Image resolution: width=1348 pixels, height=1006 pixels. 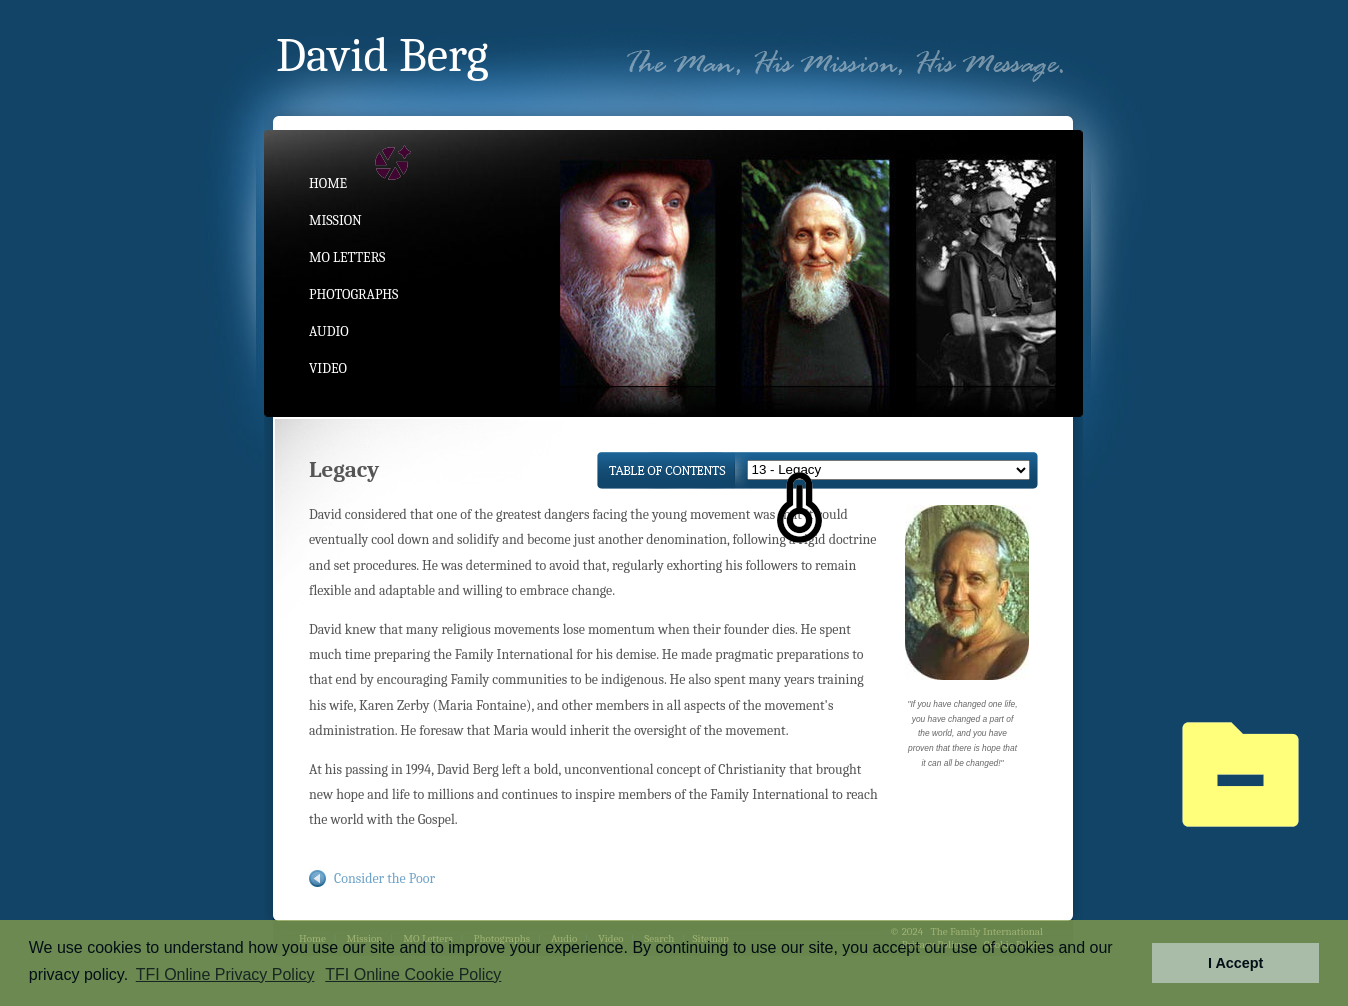 I want to click on remove a folder, so click(x=1240, y=774).